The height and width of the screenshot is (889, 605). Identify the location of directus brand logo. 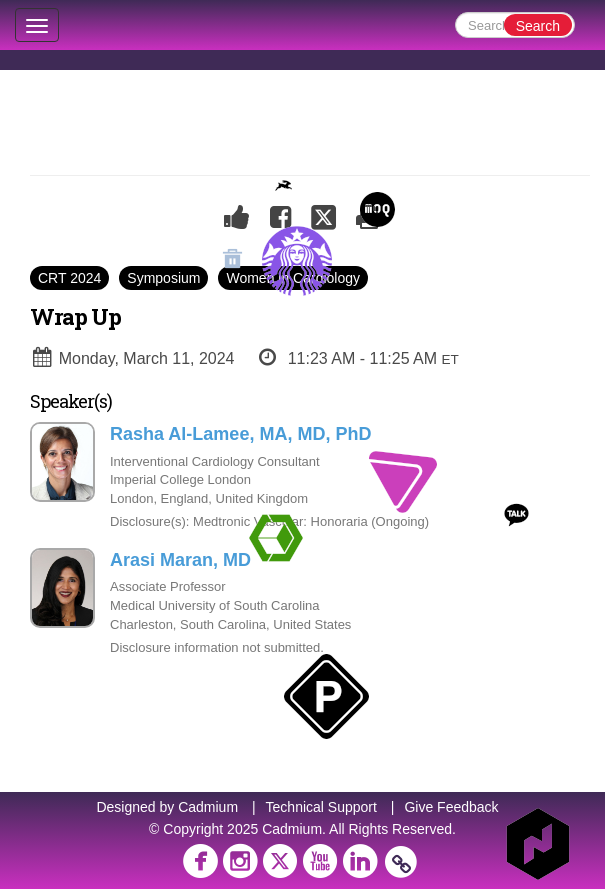
(283, 185).